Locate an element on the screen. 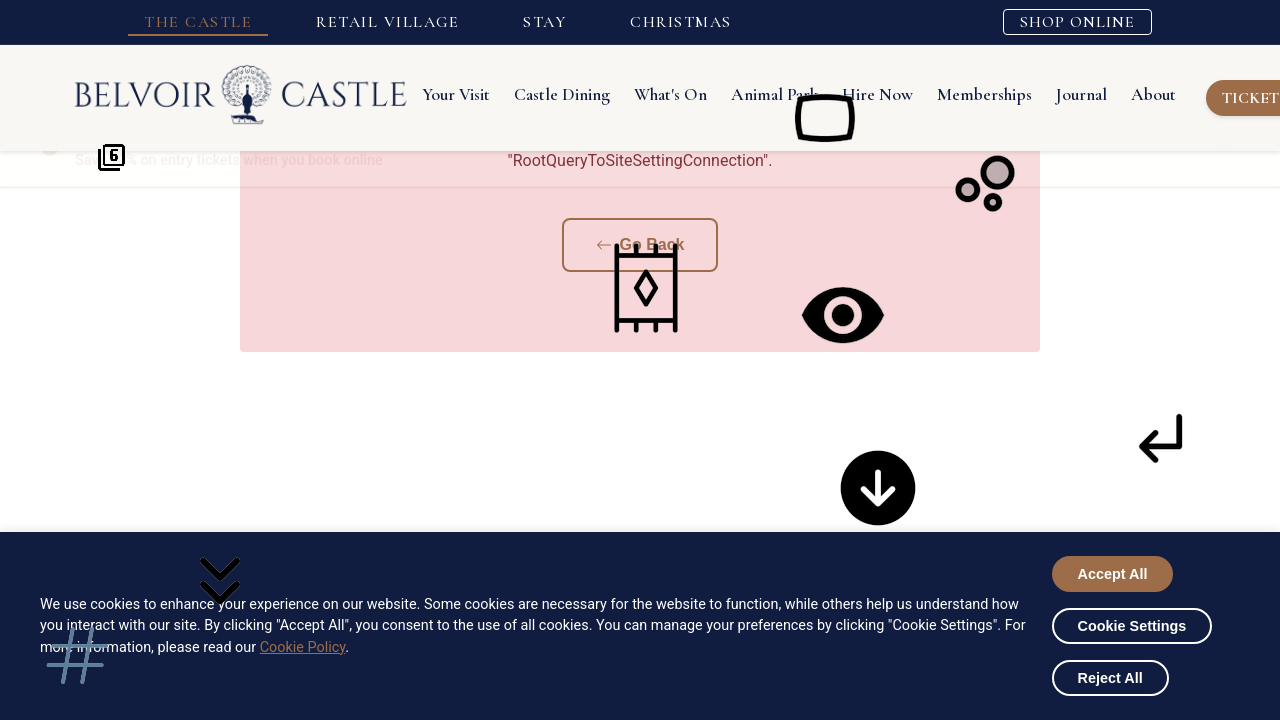 The width and height of the screenshot is (1280, 720). switch to wide-angle or panorama camera mode is located at coordinates (825, 118).